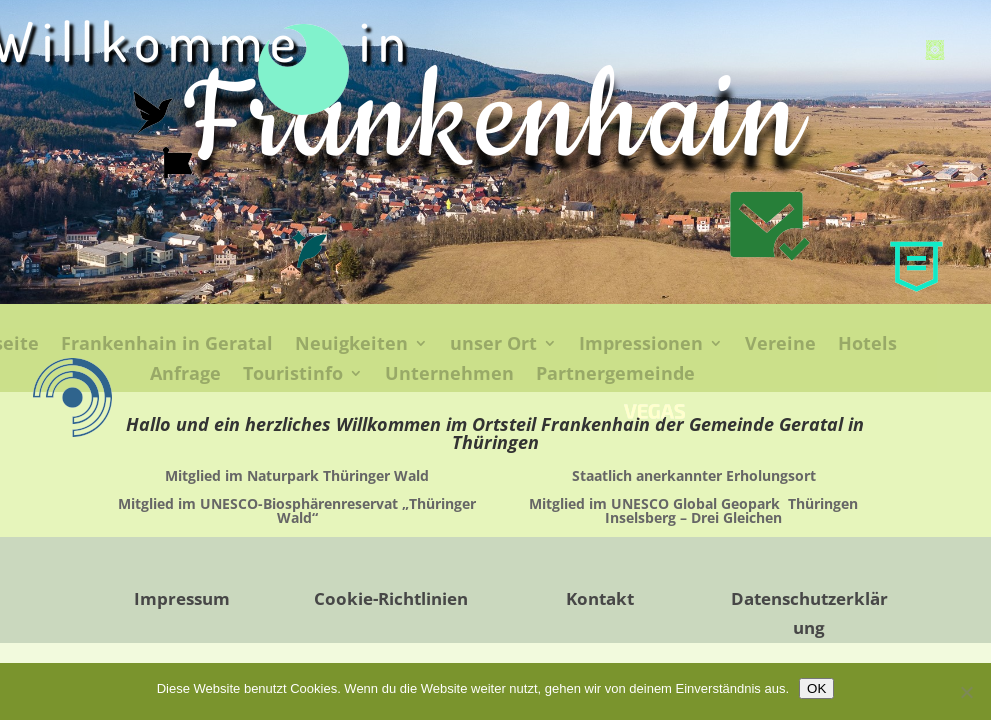 This screenshot has width=991, height=720. I want to click on open the gutenberg block editor, so click(935, 50).